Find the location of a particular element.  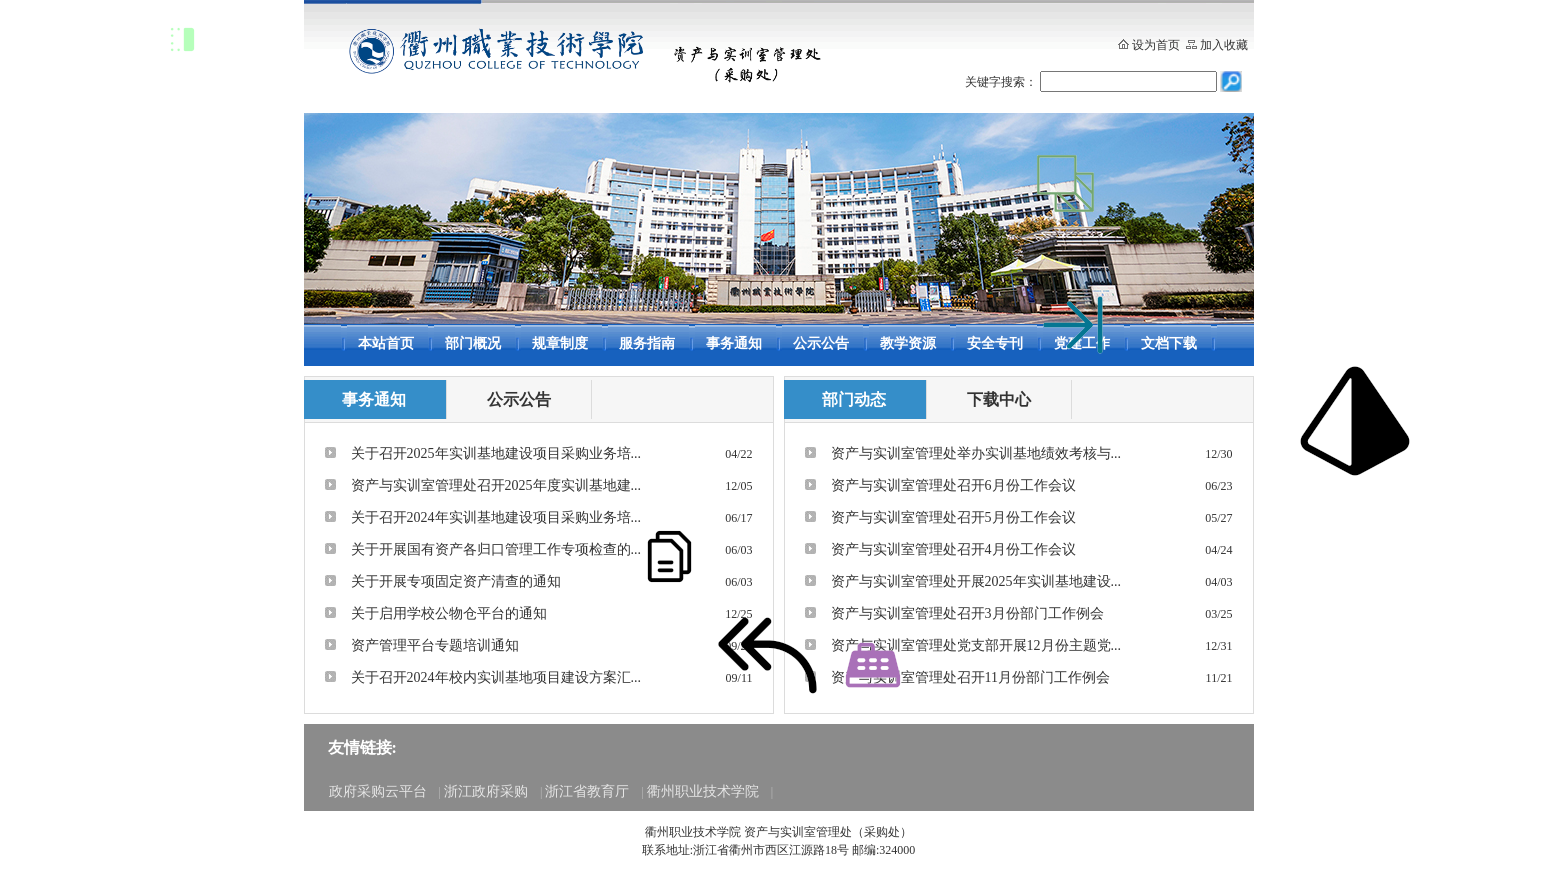

access point of sale system is located at coordinates (873, 668).